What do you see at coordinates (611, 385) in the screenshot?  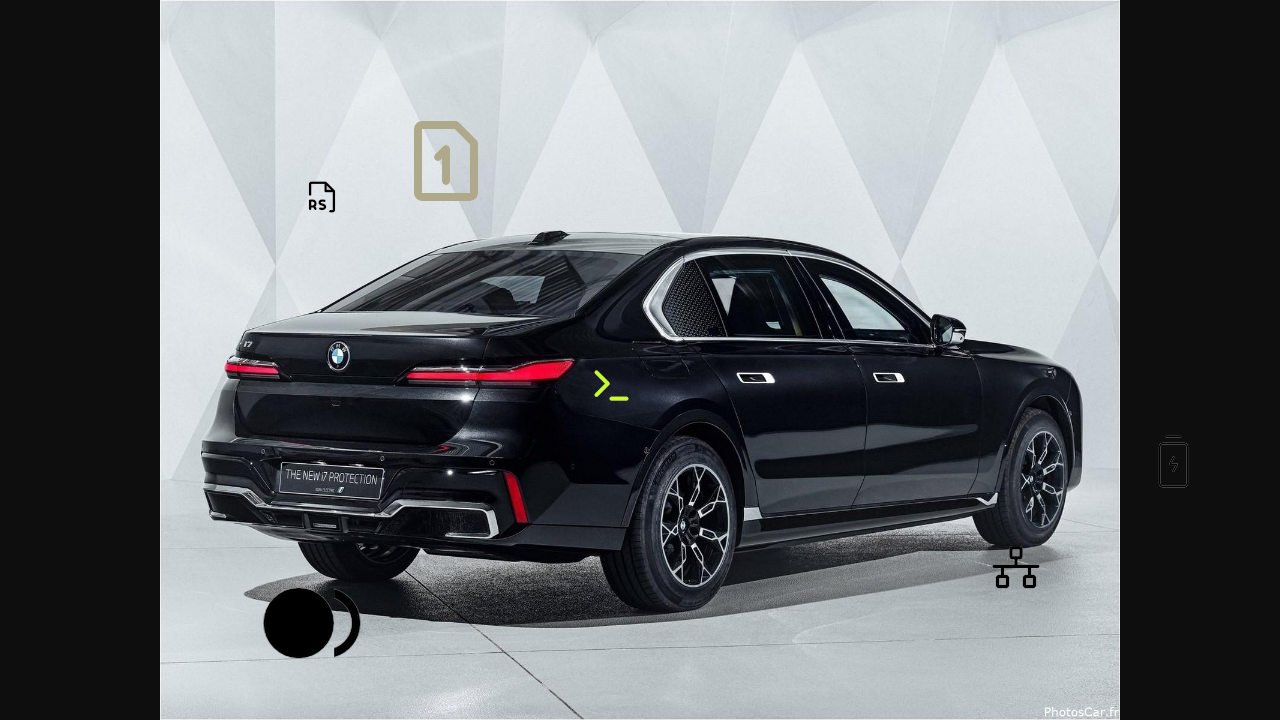 I see `open the command line or terminal` at bounding box center [611, 385].